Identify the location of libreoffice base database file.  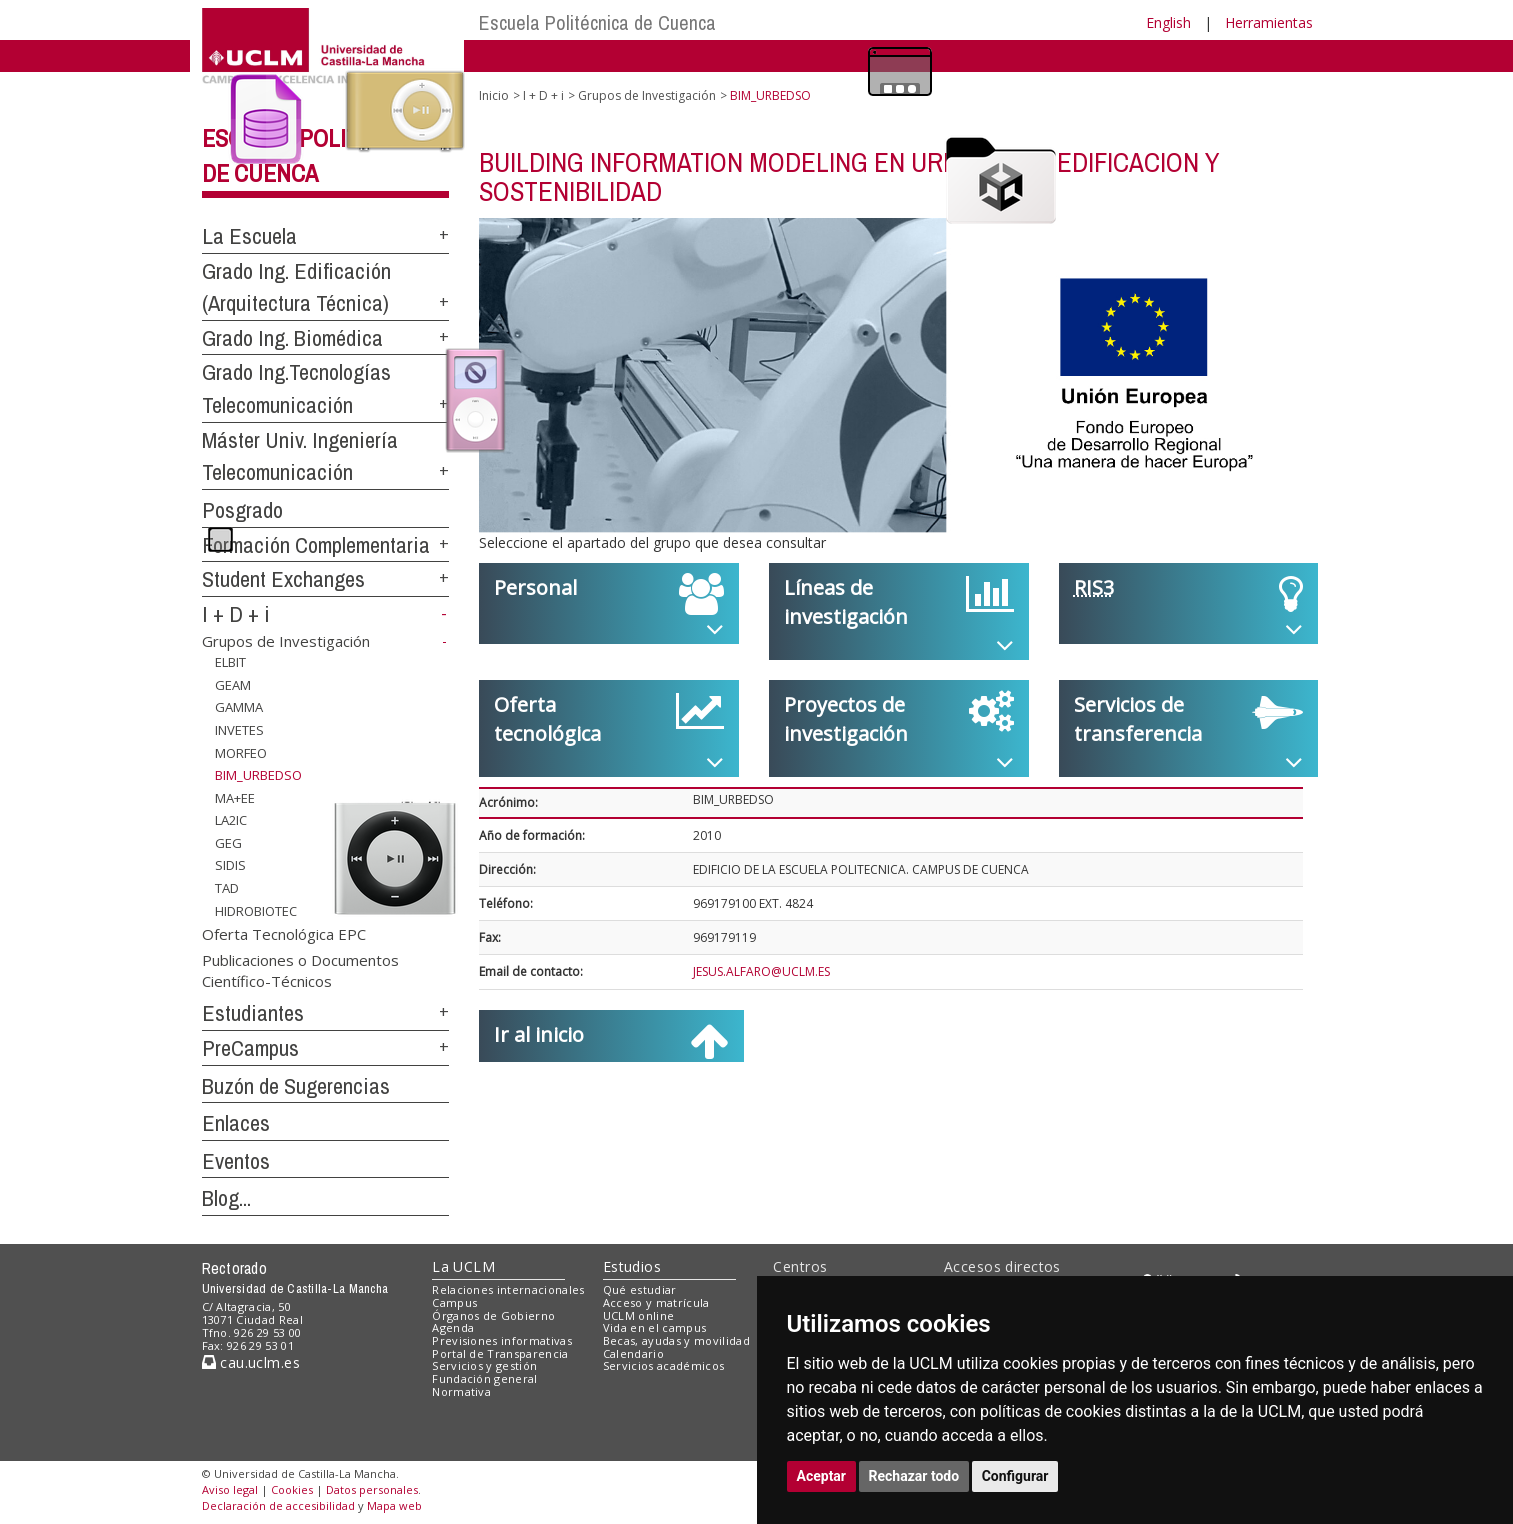
(266, 119).